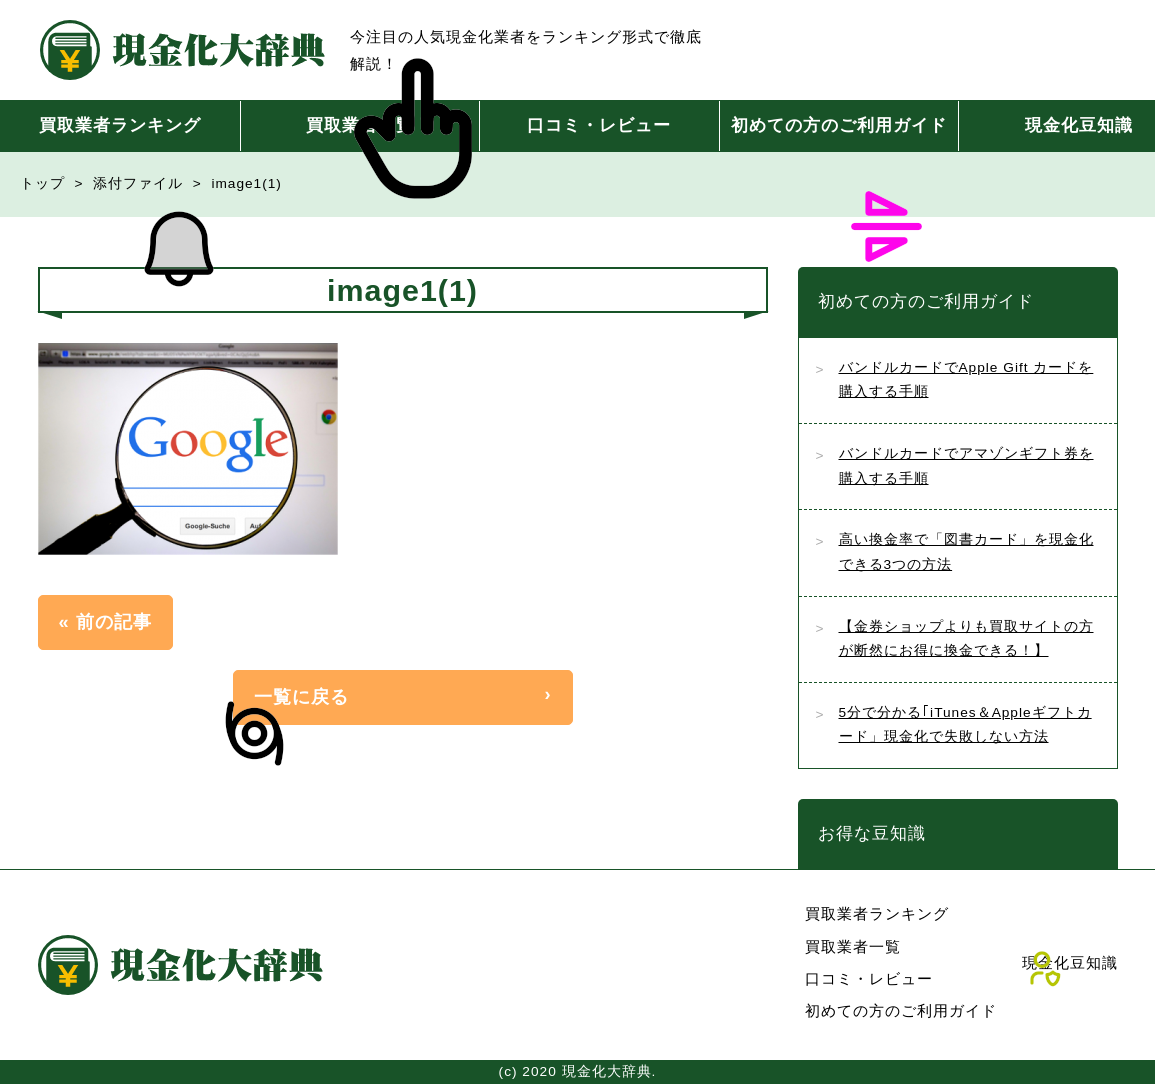  I want to click on flip image horizontally, so click(886, 226).